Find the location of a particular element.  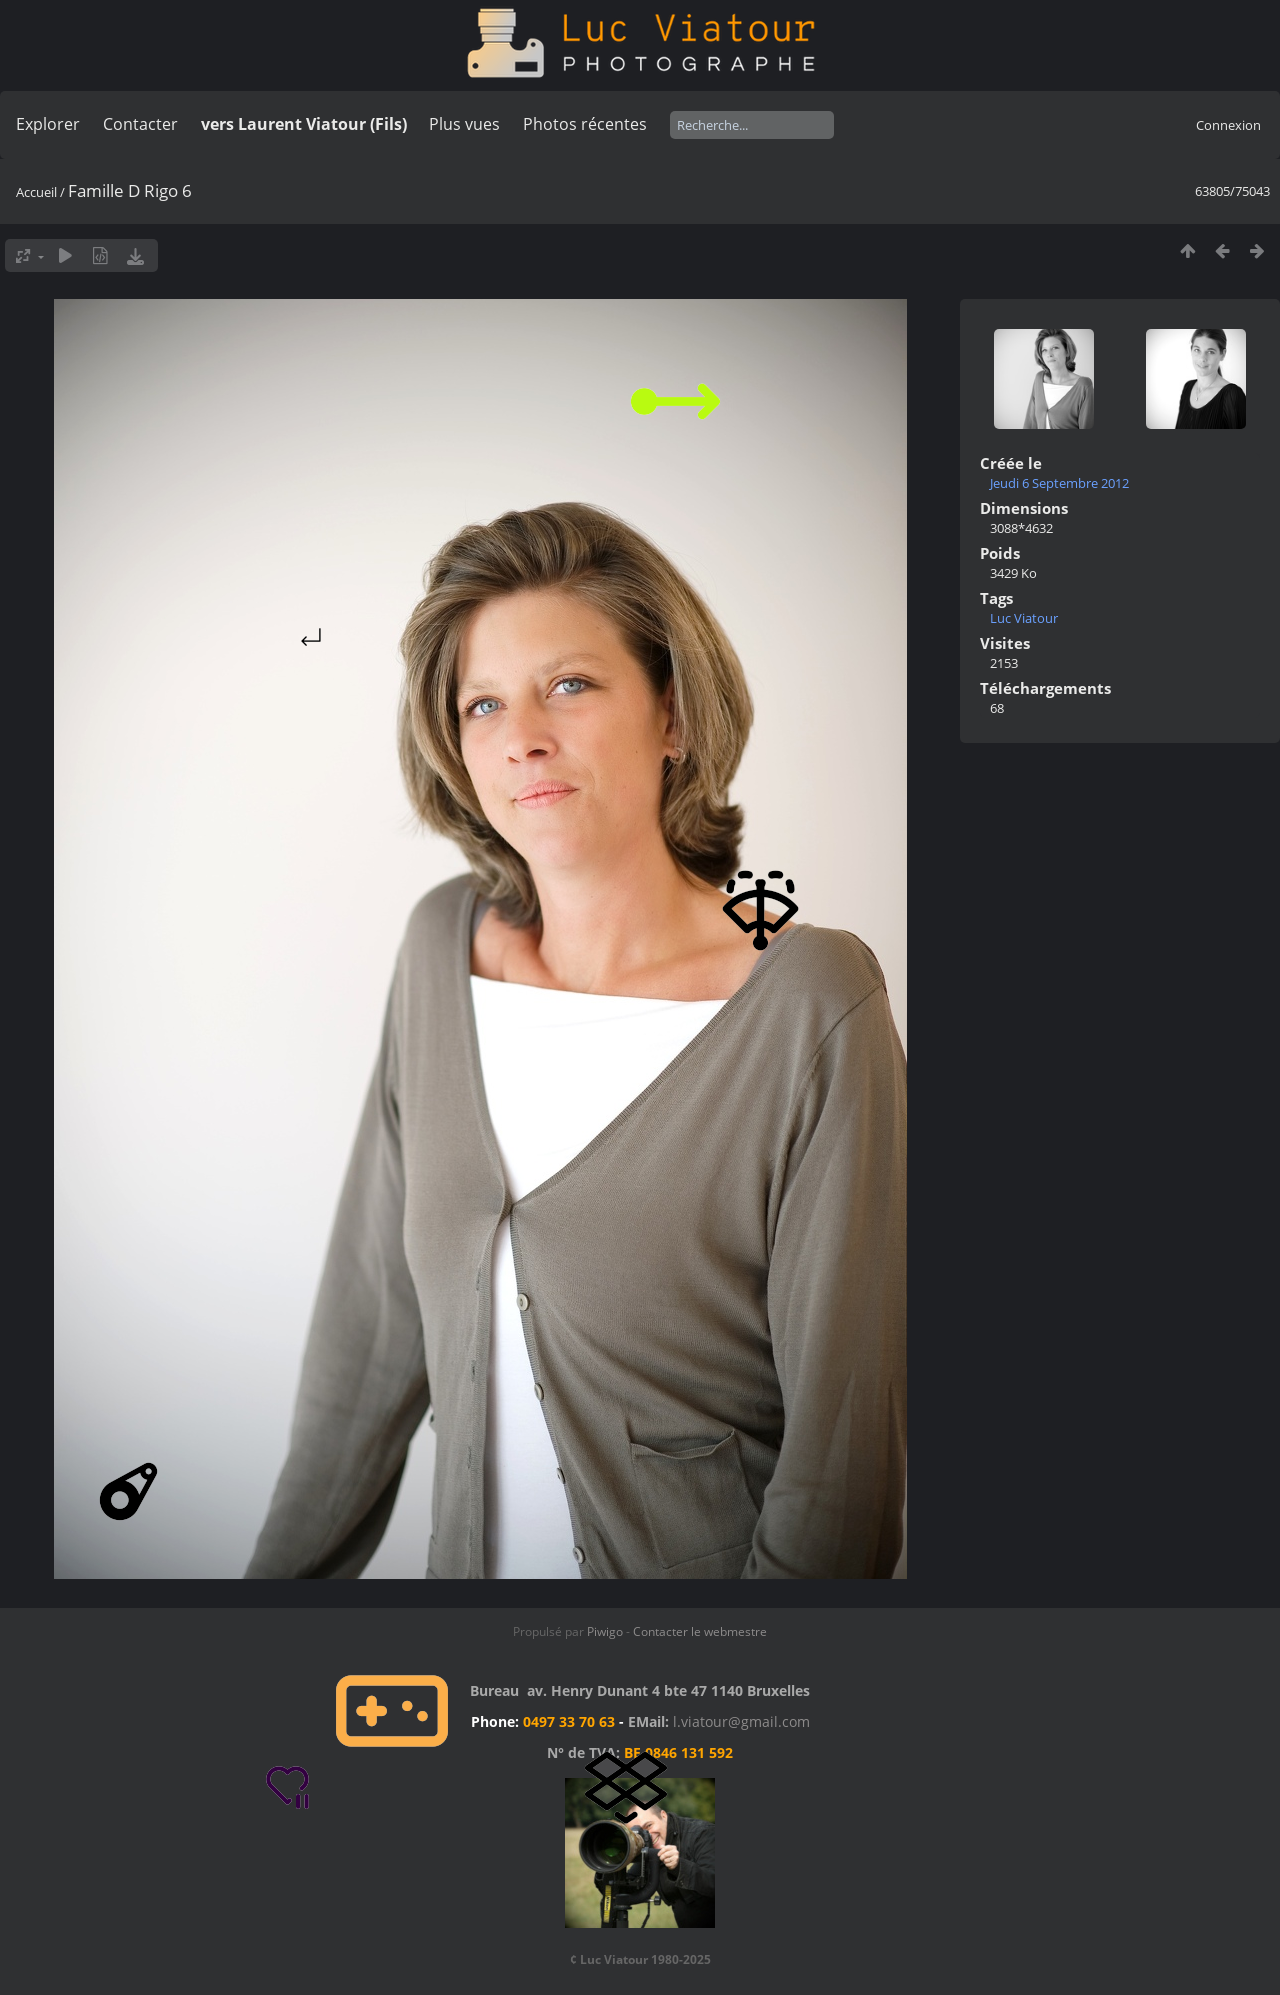

access gaming or game center features is located at coordinates (392, 1711).